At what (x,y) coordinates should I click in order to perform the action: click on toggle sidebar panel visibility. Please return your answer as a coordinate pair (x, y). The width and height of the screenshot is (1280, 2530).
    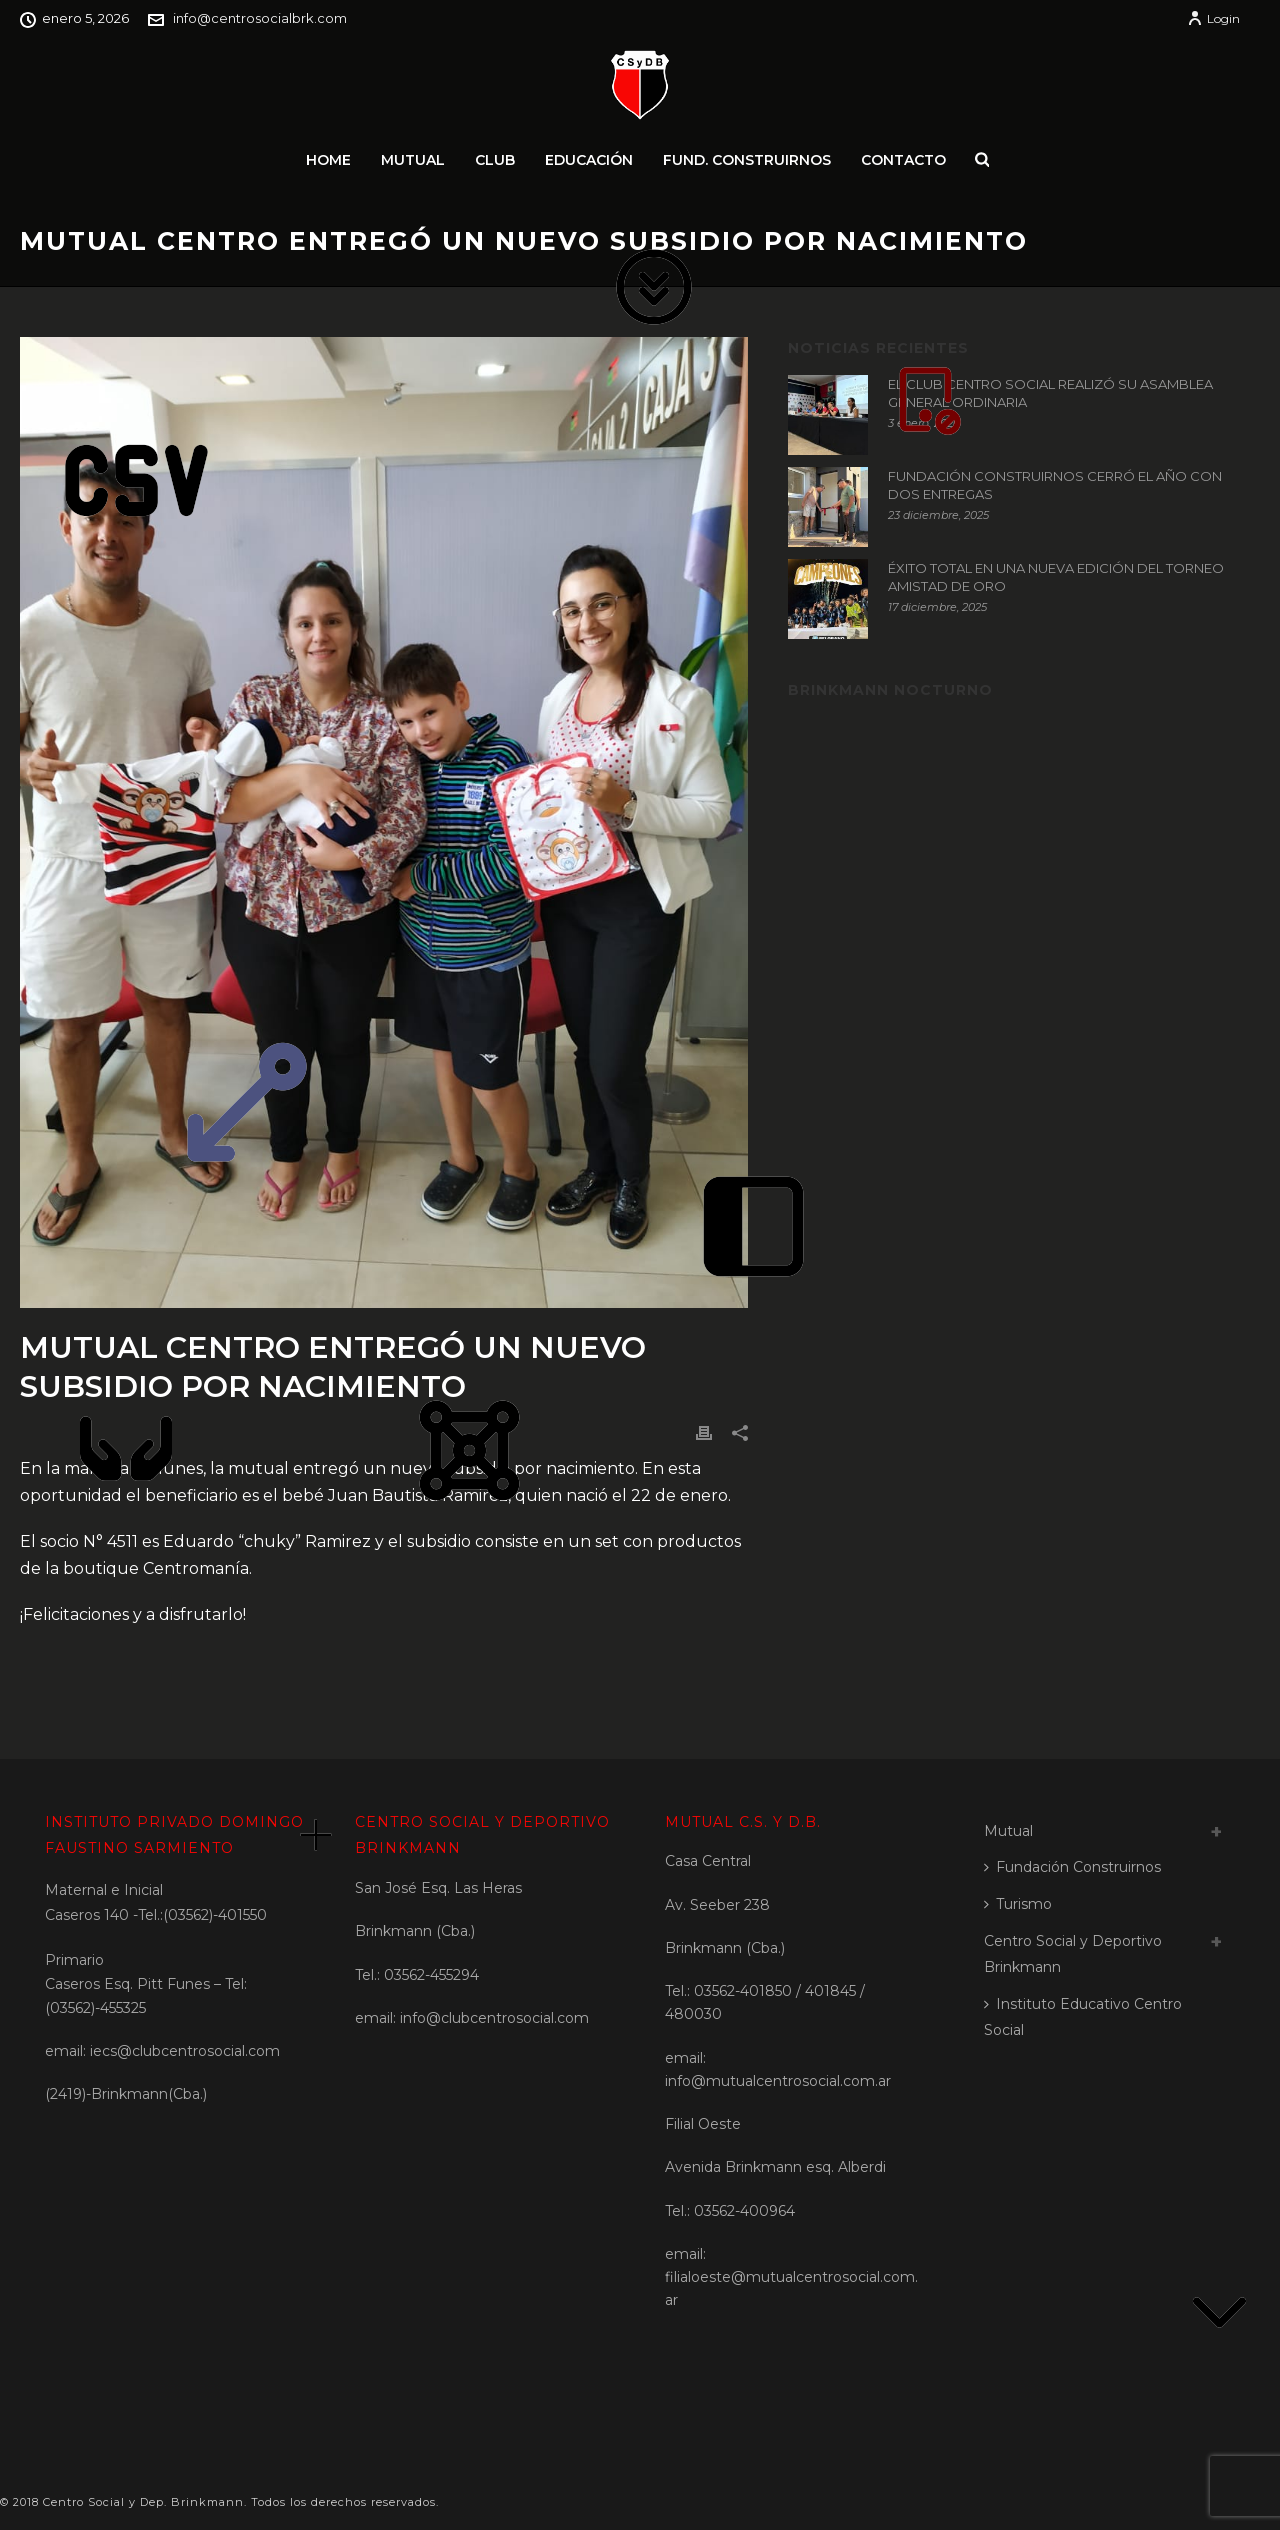
    Looking at the image, I should click on (753, 1226).